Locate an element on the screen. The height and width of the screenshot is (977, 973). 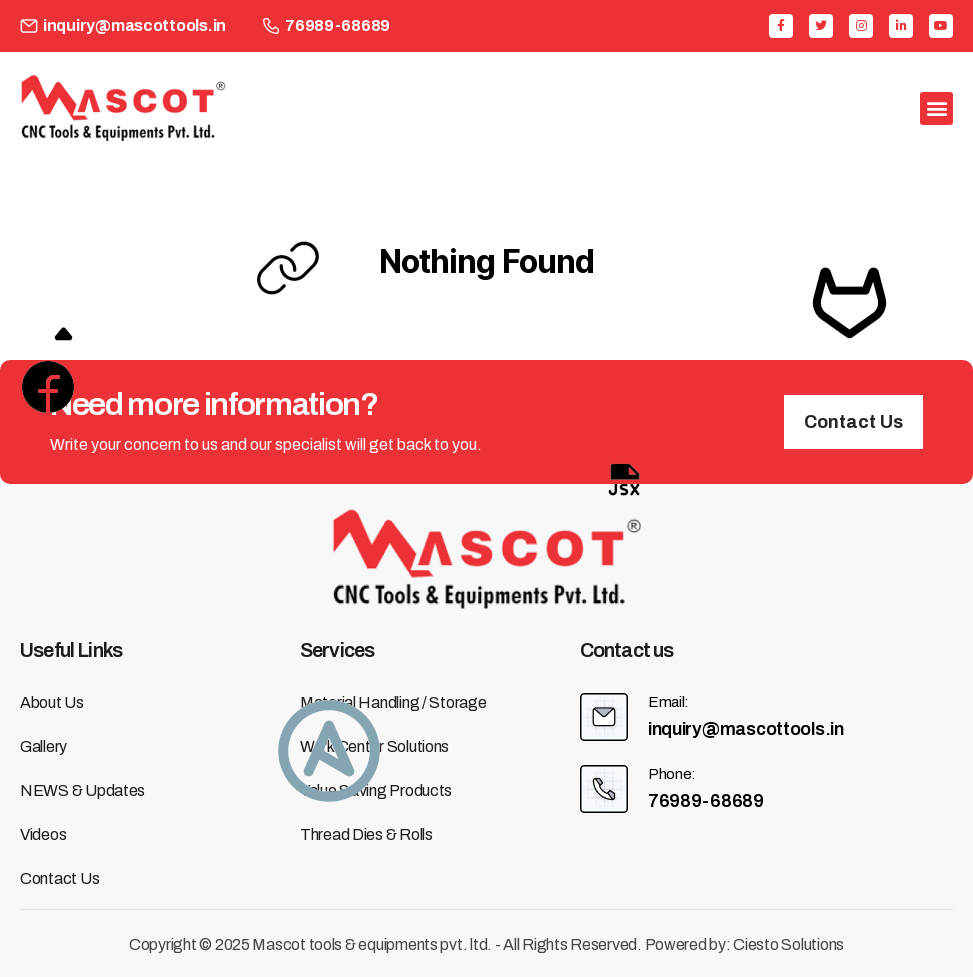
ansible automation platform logo is located at coordinates (329, 751).